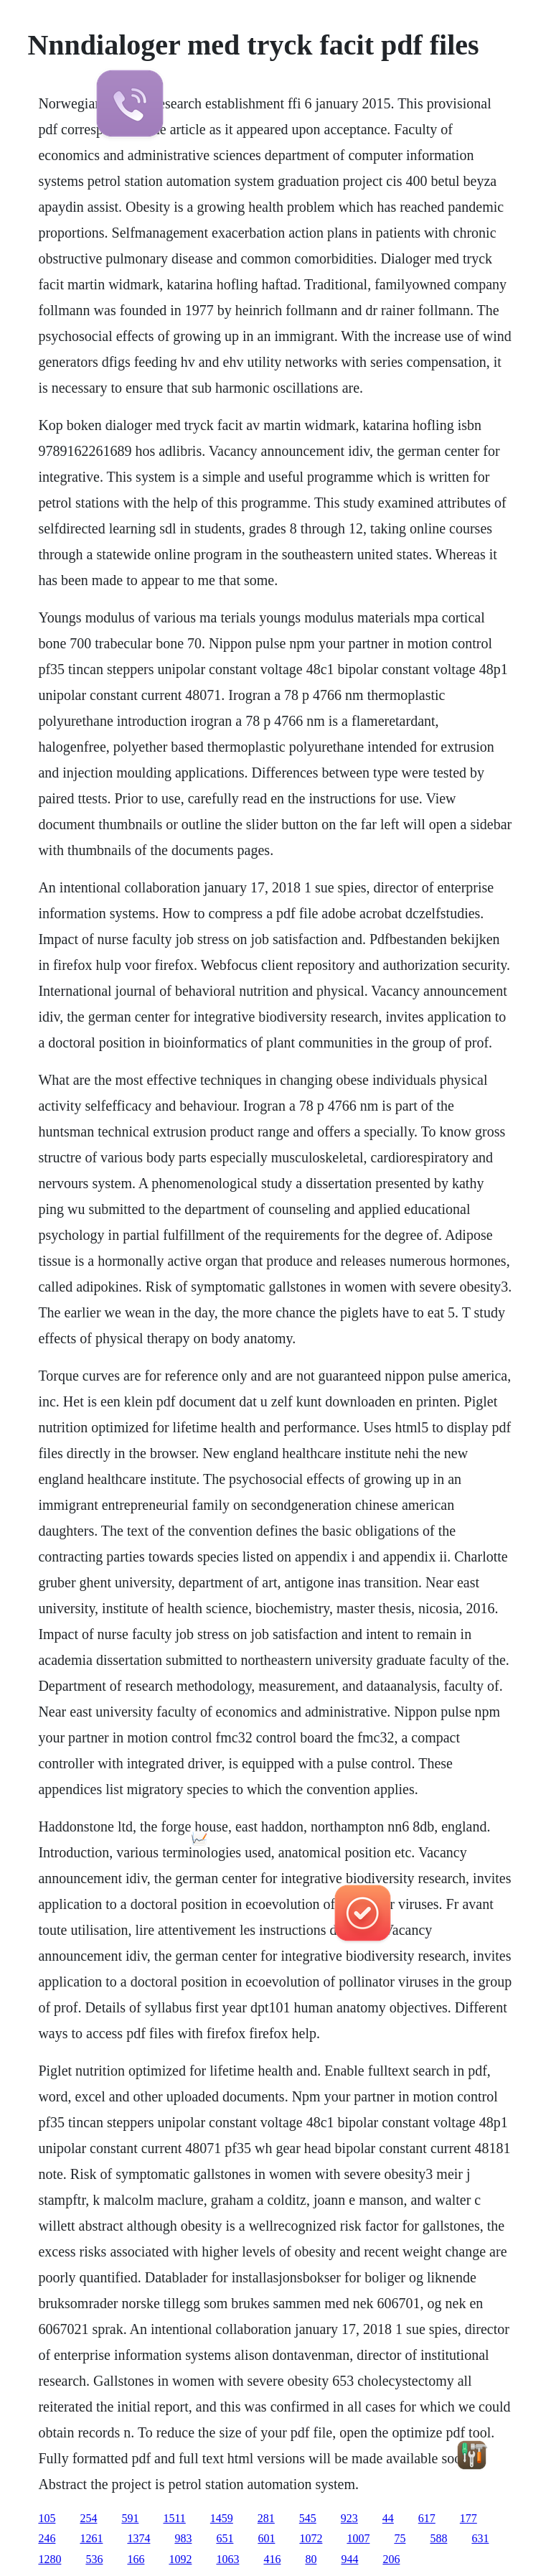 Image resolution: width=551 pixels, height=2576 pixels. What do you see at coordinates (199, 1838) in the screenshot?
I see `open plots graphing application` at bounding box center [199, 1838].